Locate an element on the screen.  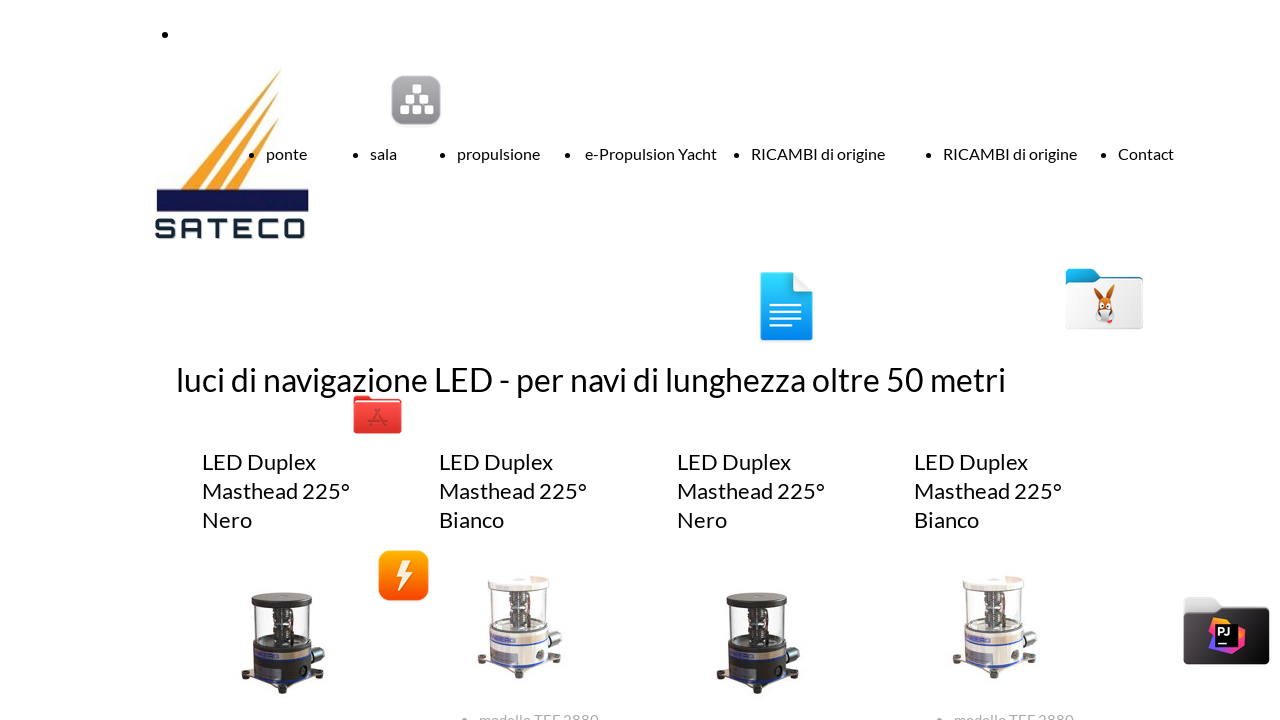
open eMule downloads folder is located at coordinates (1104, 301).